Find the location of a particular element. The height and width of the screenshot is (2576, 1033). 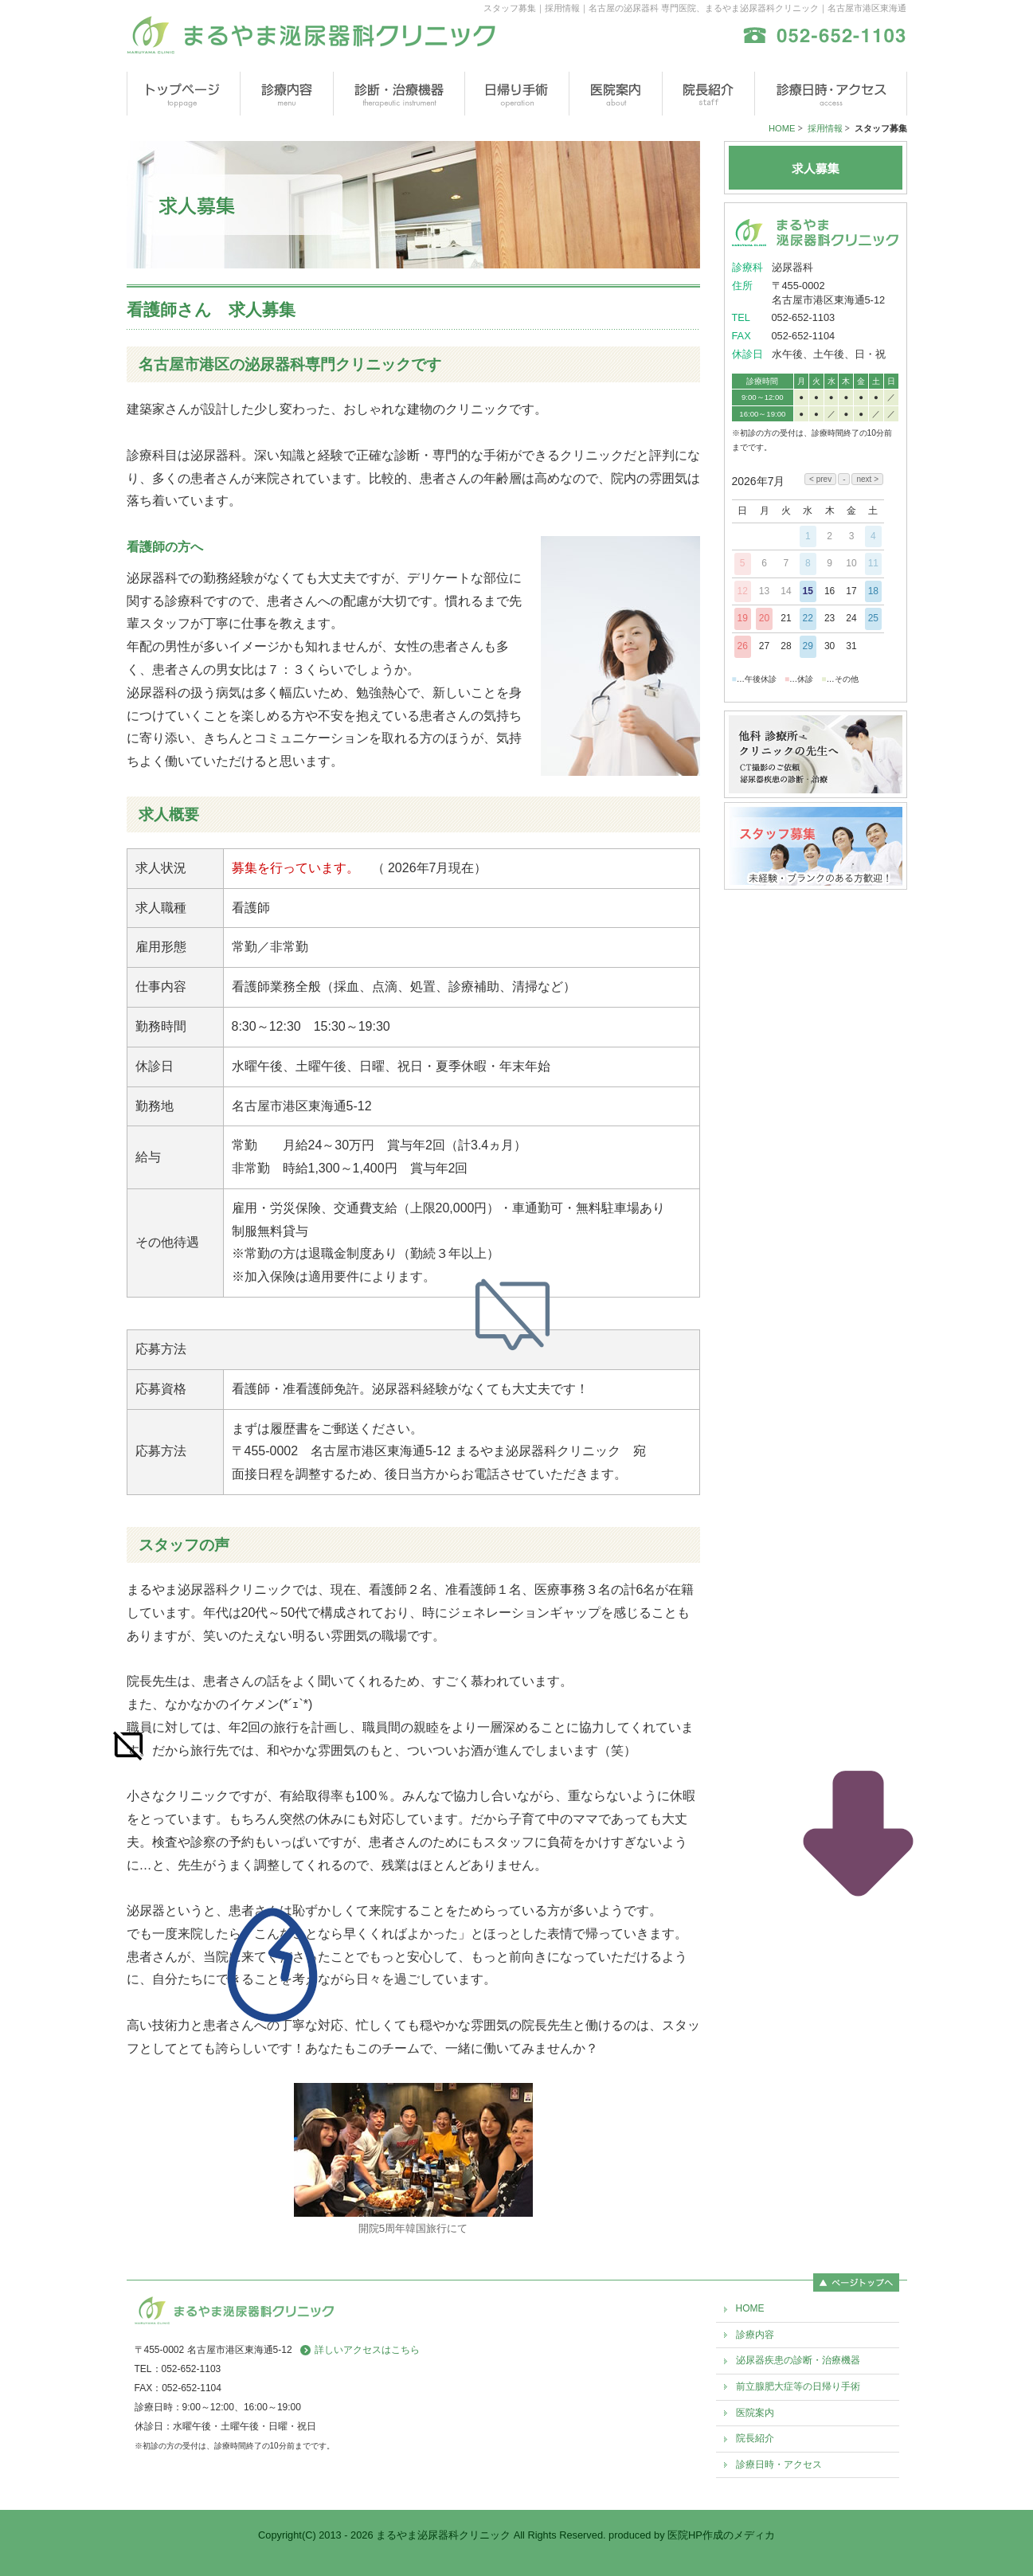

mute or disable chat notifications is located at coordinates (512, 1313).